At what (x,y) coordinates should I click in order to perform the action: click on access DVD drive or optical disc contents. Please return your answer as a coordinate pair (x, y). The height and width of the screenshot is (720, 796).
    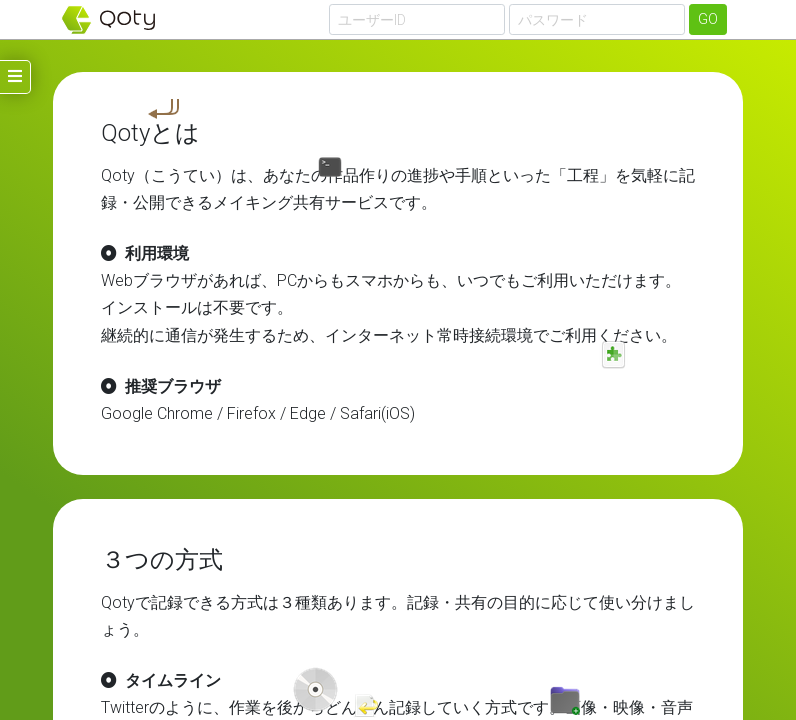
    Looking at the image, I should click on (315, 689).